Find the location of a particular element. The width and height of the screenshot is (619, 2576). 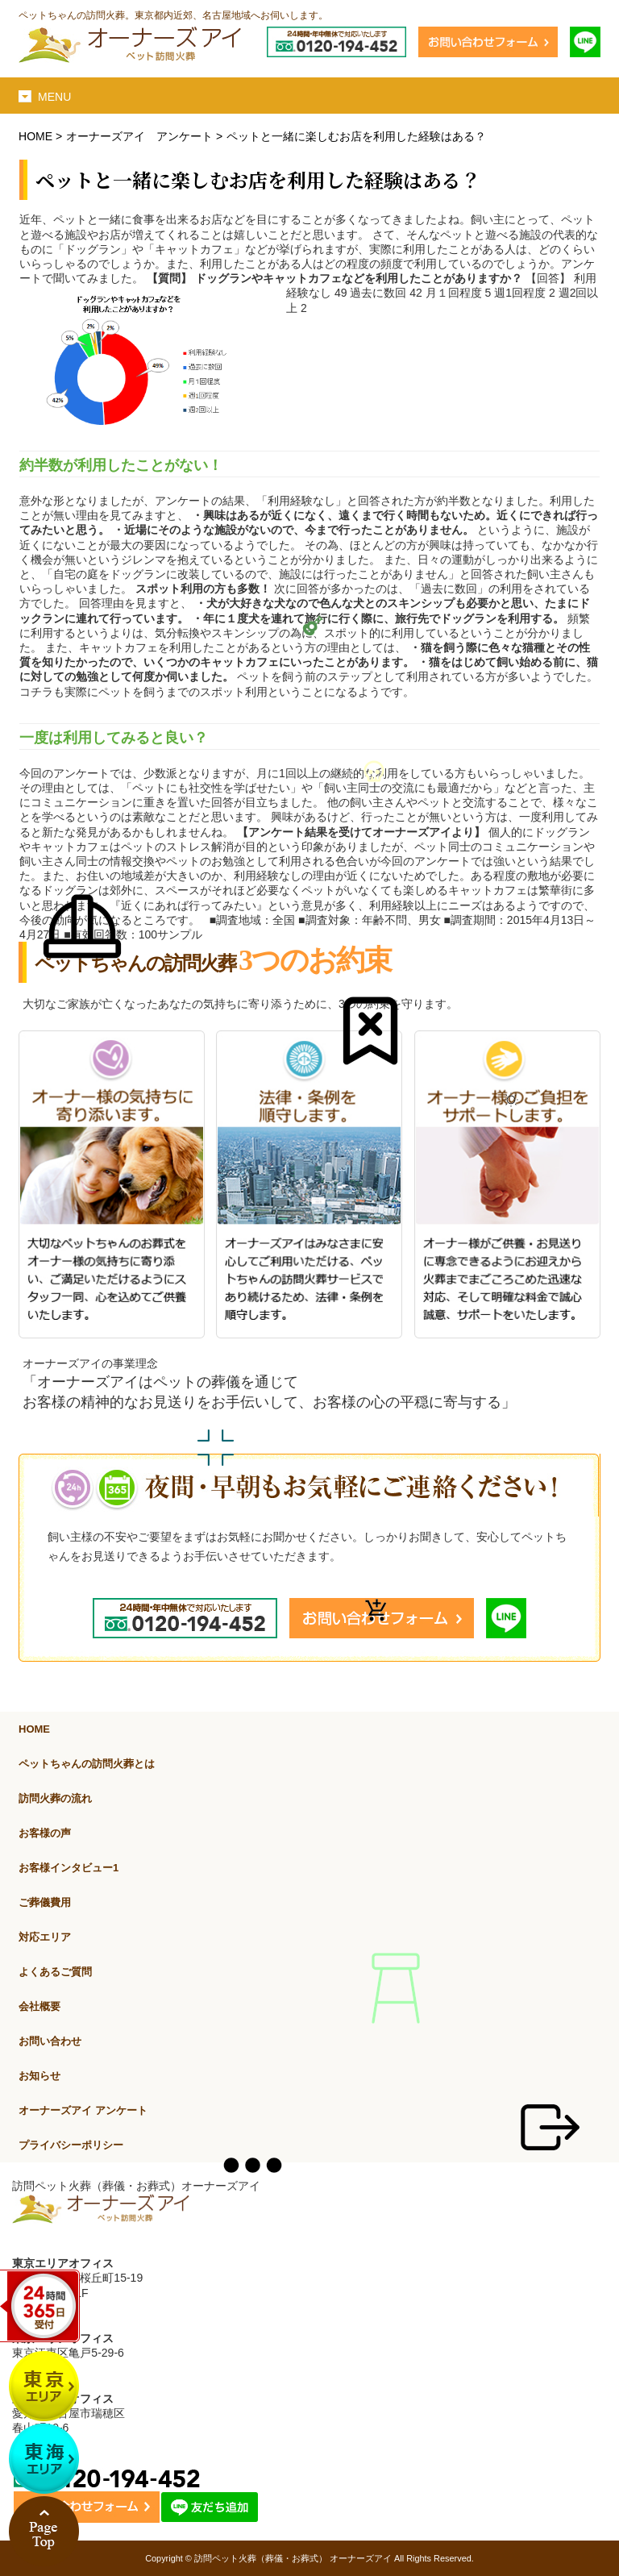

reduce screen brightness is located at coordinates (511, 1100).